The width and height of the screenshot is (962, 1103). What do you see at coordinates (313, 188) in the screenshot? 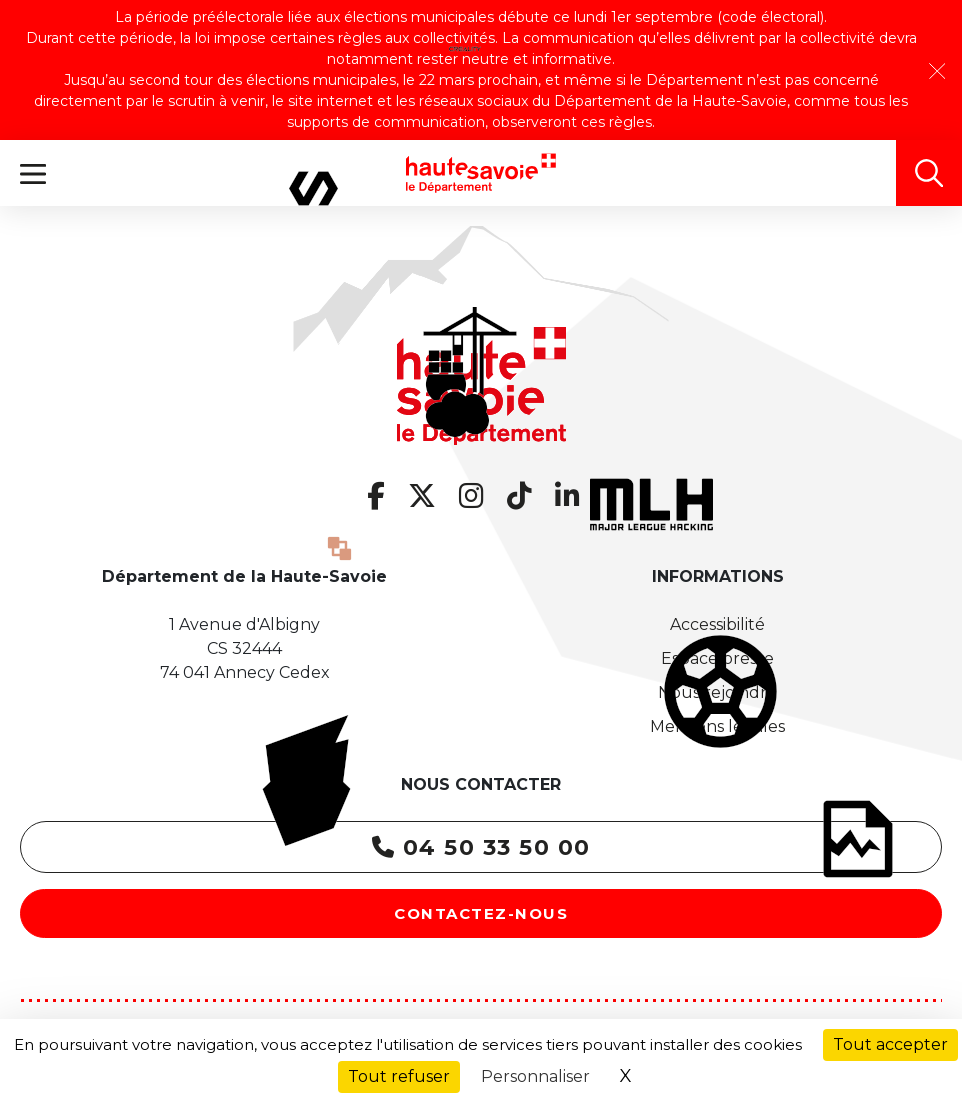
I see `polymer project logo` at bounding box center [313, 188].